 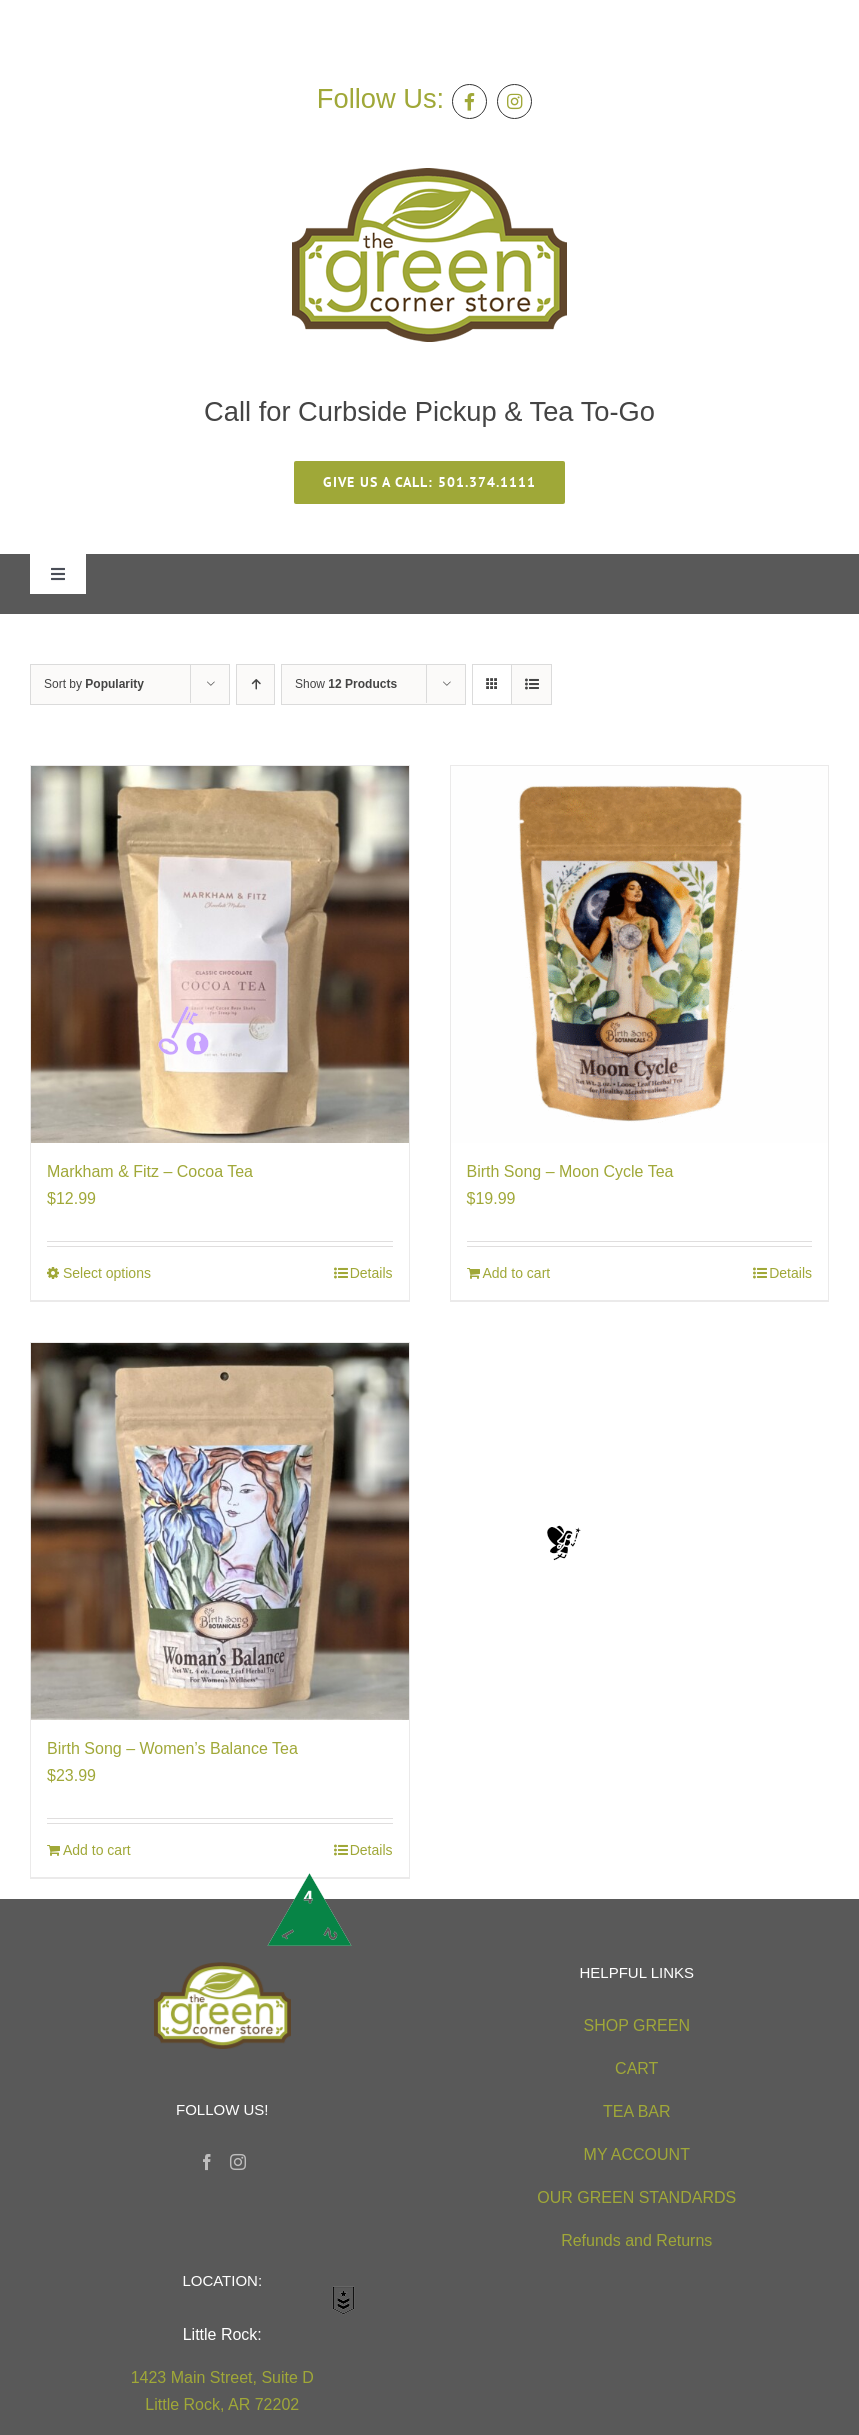 What do you see at coordinates (564, 1543) in the screenshot?
I see `access fairy tale or fantasy game content` at bounding box center [564, 1543].